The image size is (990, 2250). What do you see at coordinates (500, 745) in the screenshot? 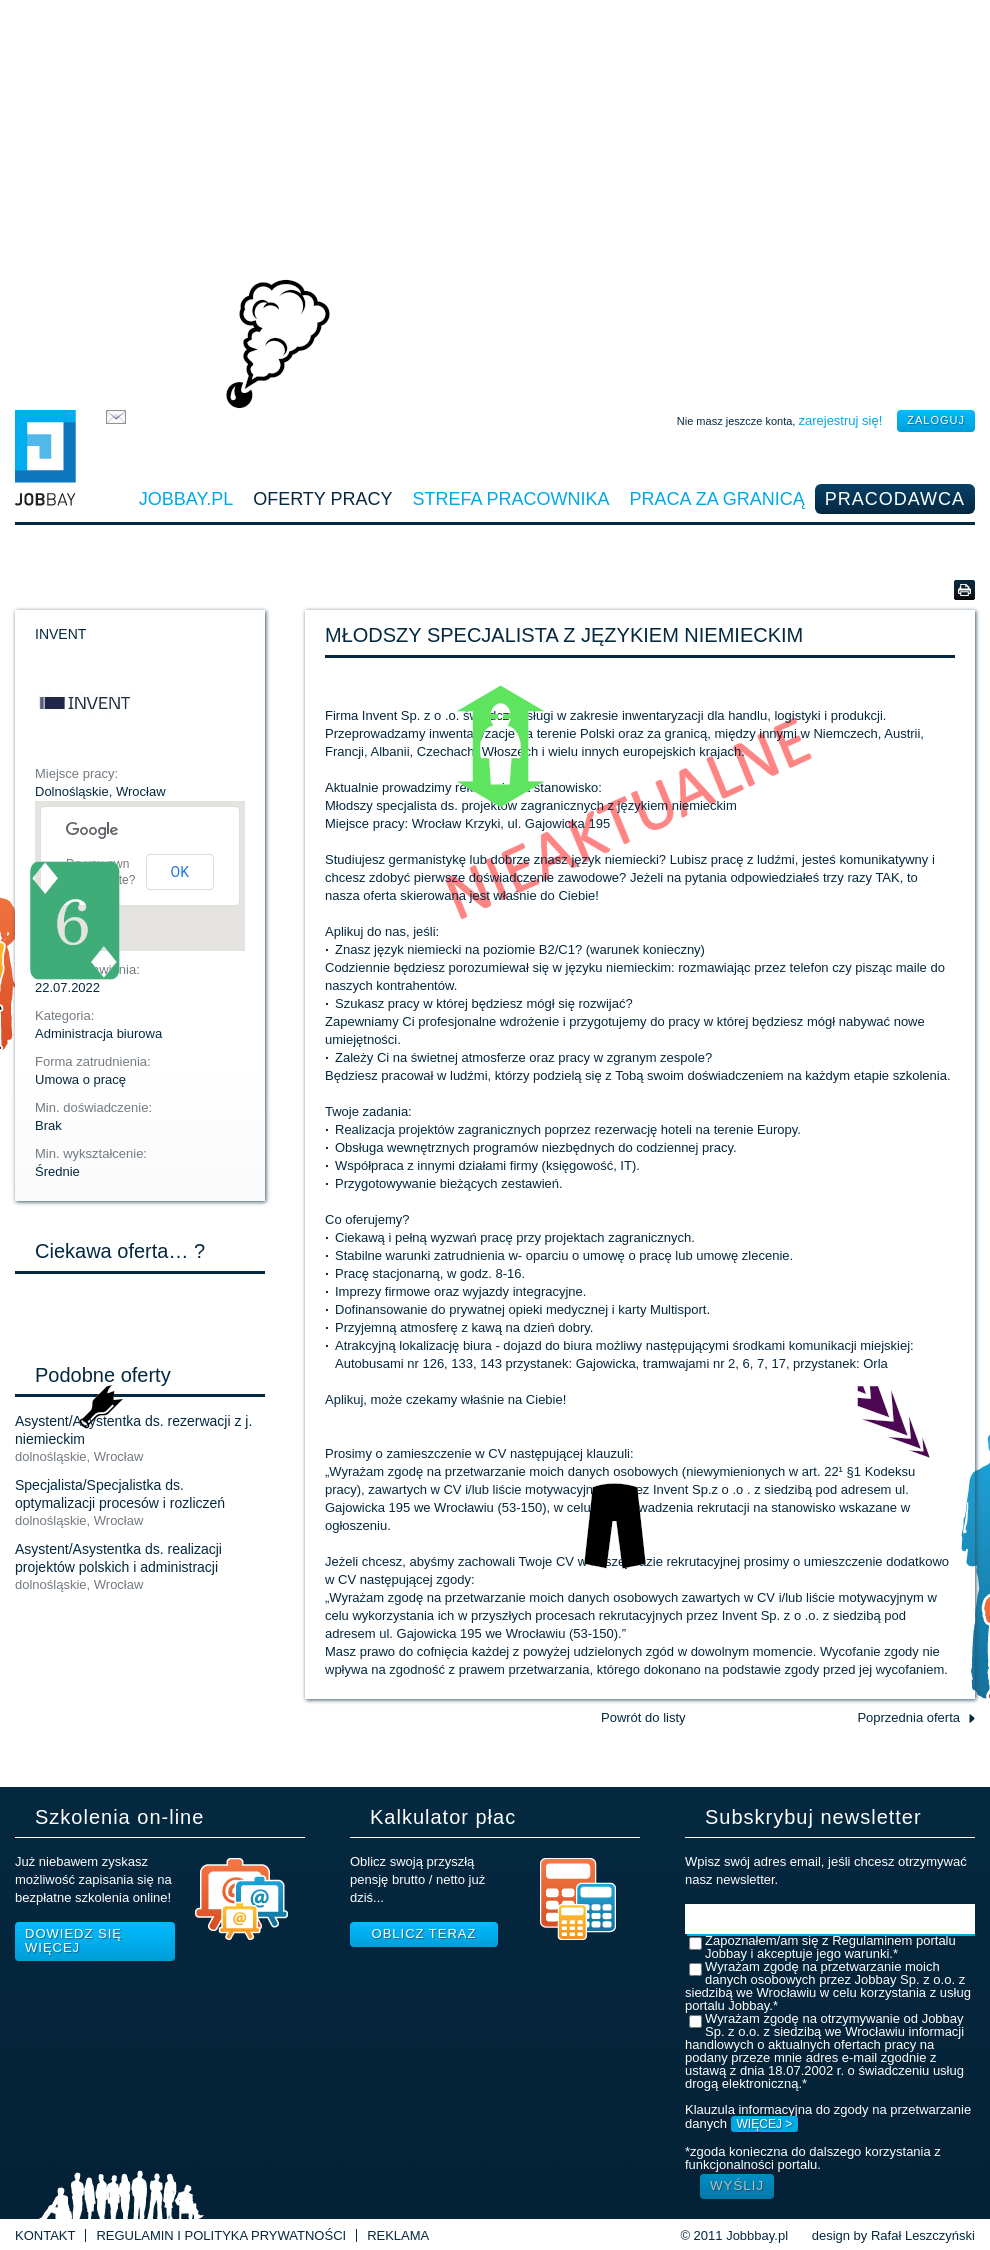
I see `elevator or lift access point` at bounding box center [500, 745].